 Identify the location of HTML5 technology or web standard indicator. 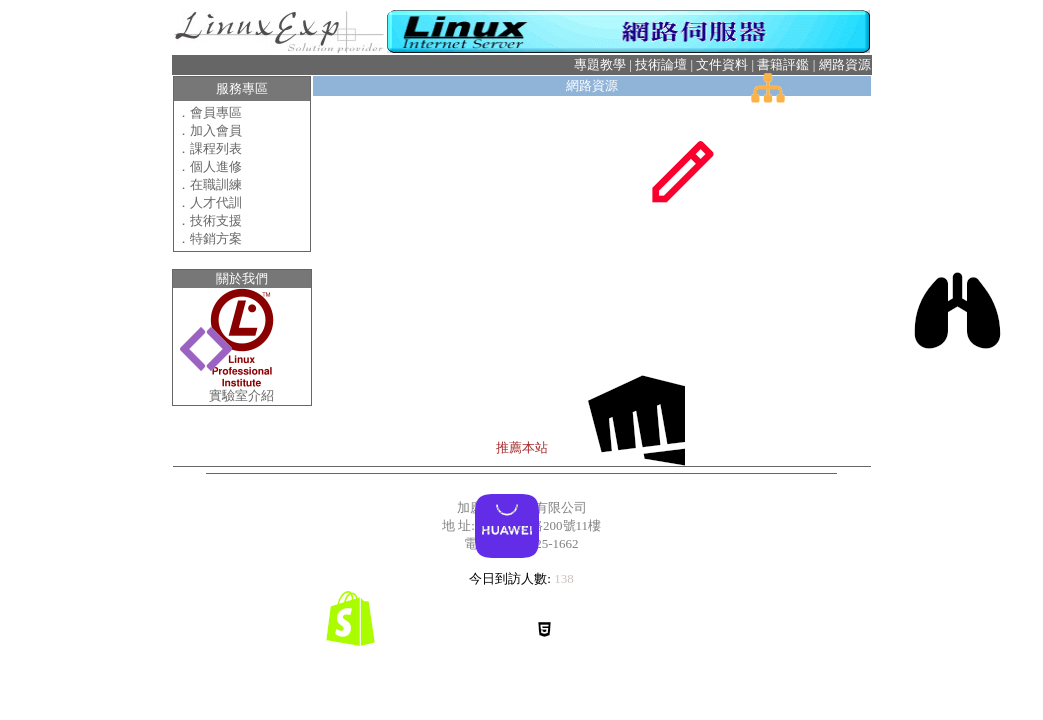
(544, 629).